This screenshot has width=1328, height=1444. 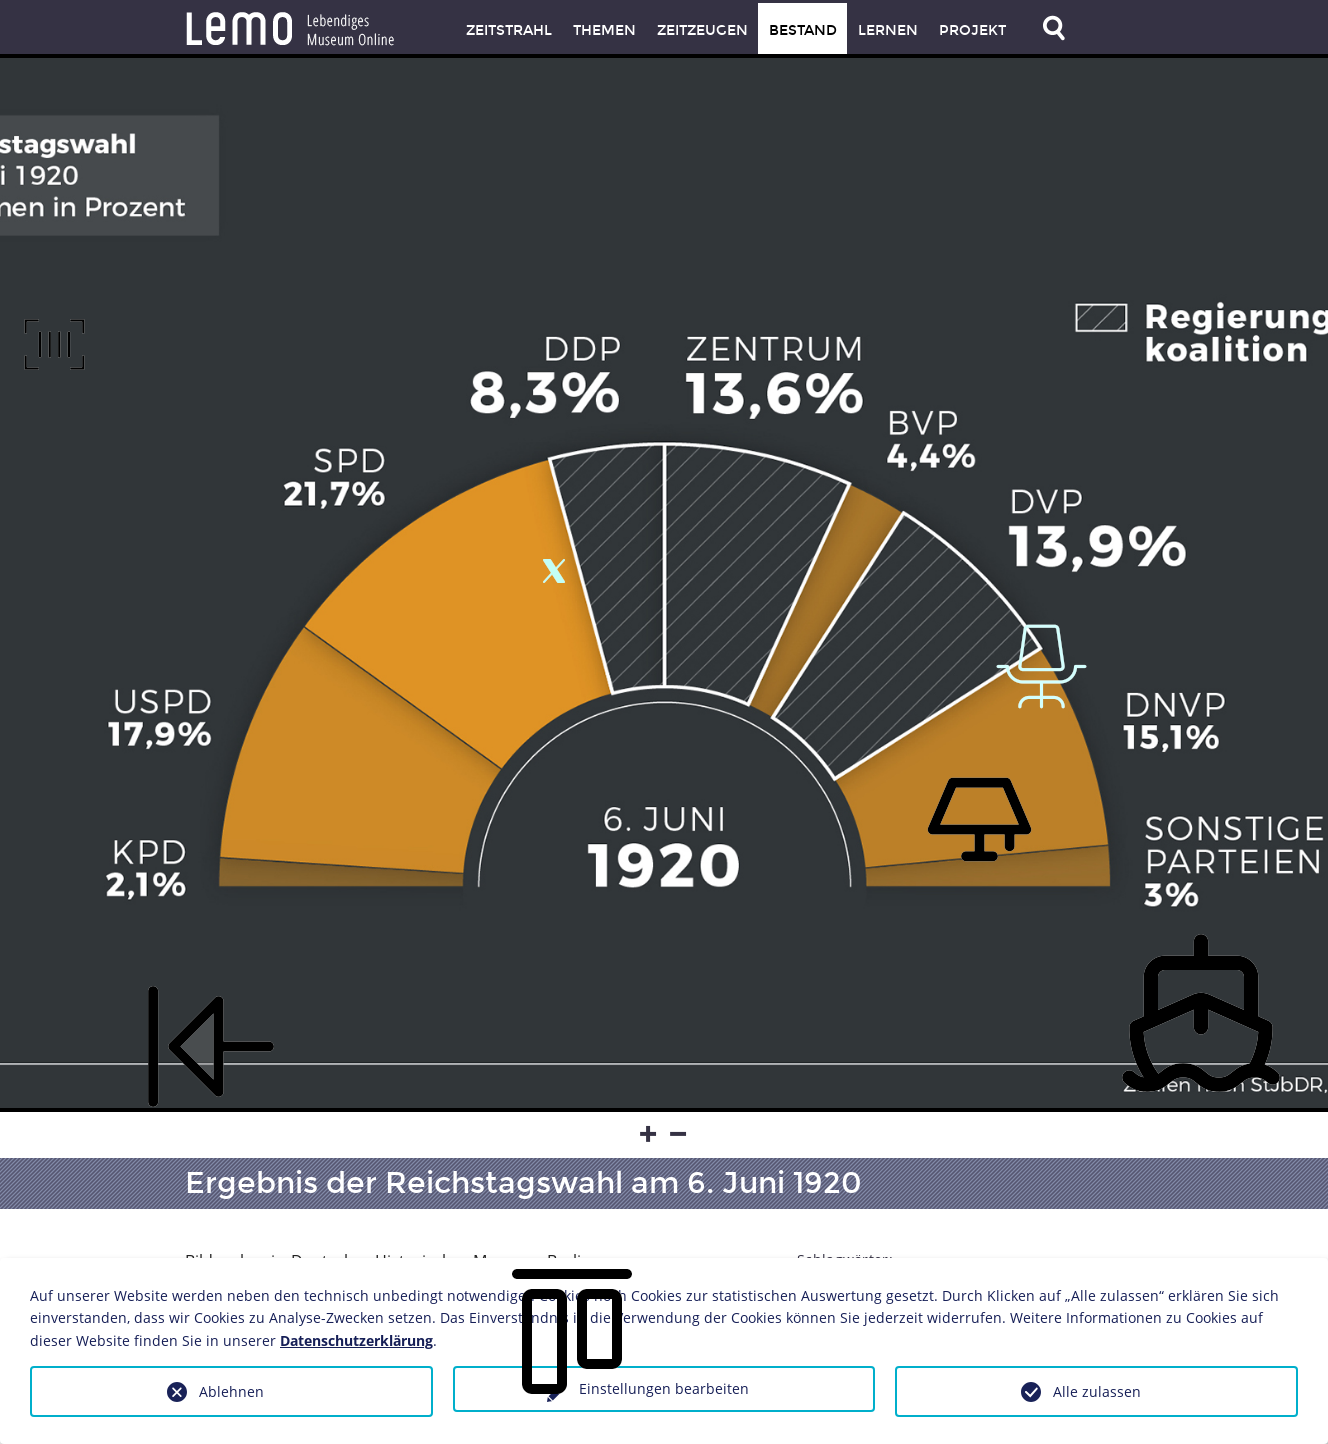 What do you see at coordinates (208, 1046) in the screenshot?
I see `go back to the beginning` at bounding box center [208, 1046].